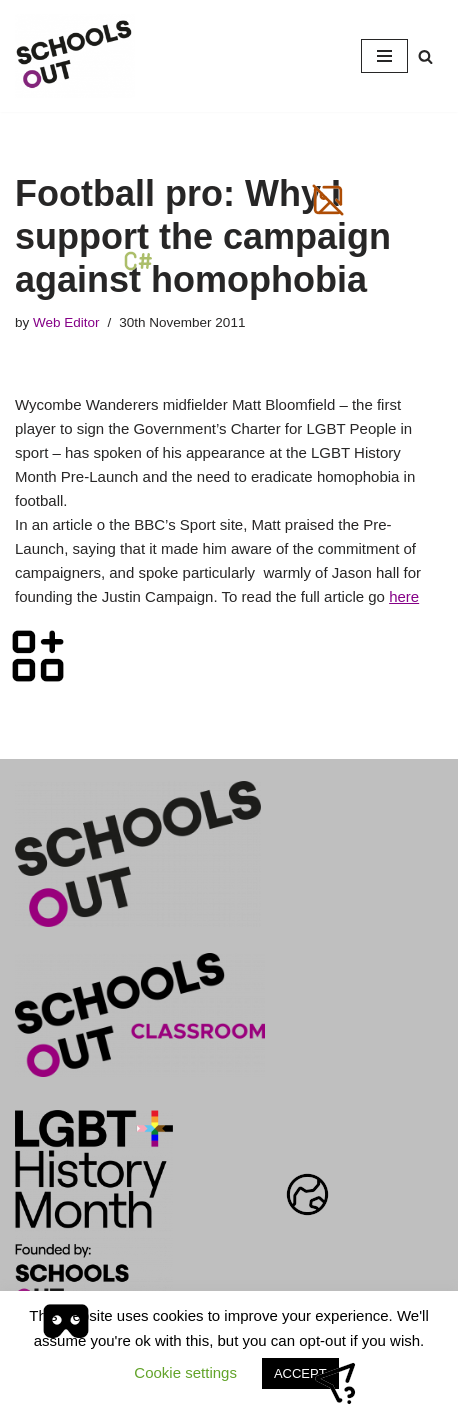  Describe the element at coordinates (138, 261) in the screenshot. I see `indicates c# programming language` at that location.